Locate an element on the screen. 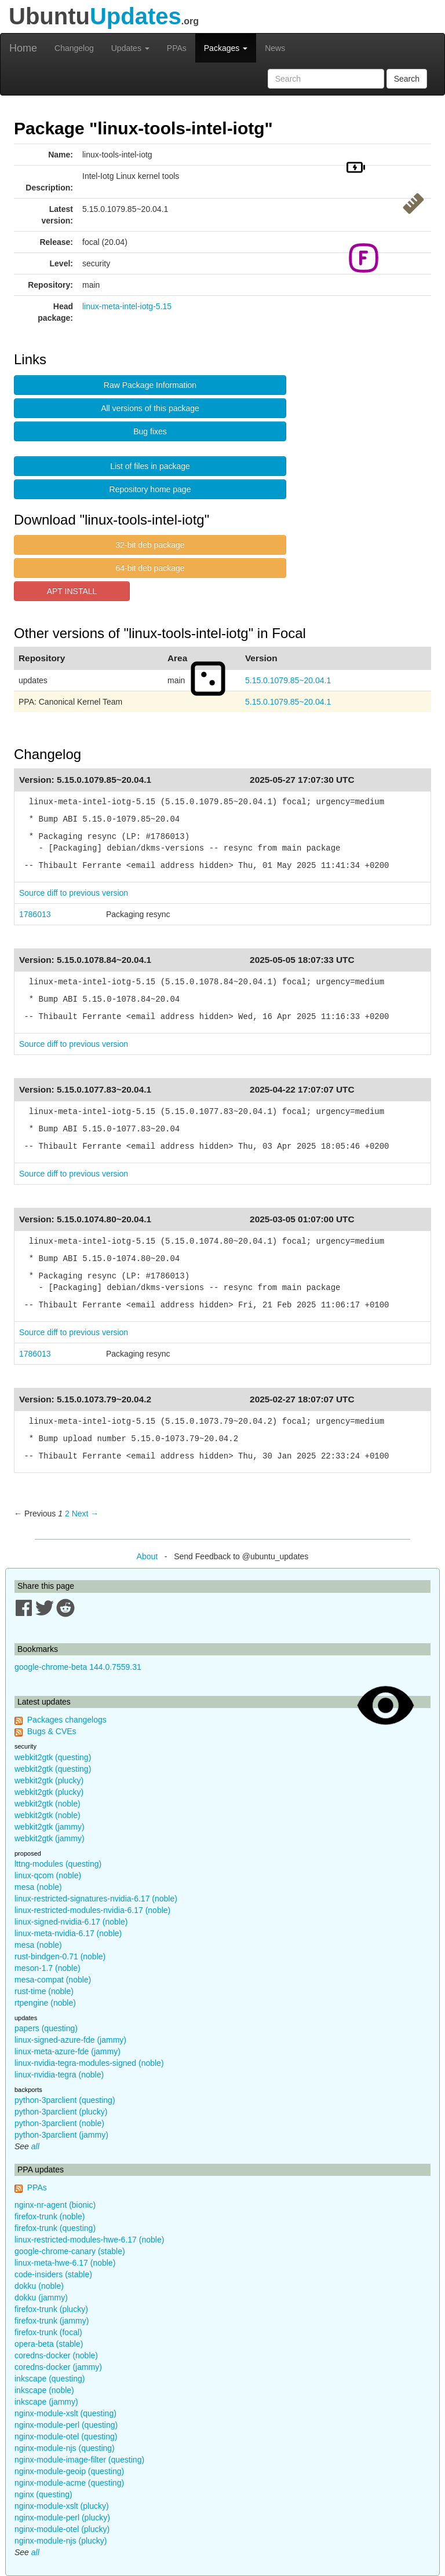 The image size is (445, 2576). roll dice or generate random number is located at coordinates (208, 679).